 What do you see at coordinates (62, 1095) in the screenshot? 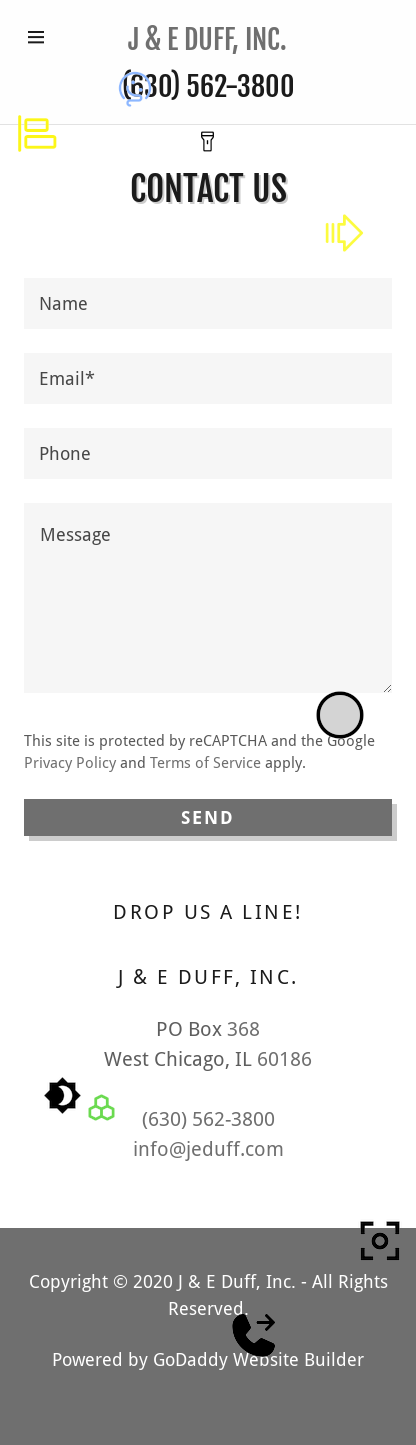
I see `toggle dark mode or night theme` at bounding box center [62, 1095].